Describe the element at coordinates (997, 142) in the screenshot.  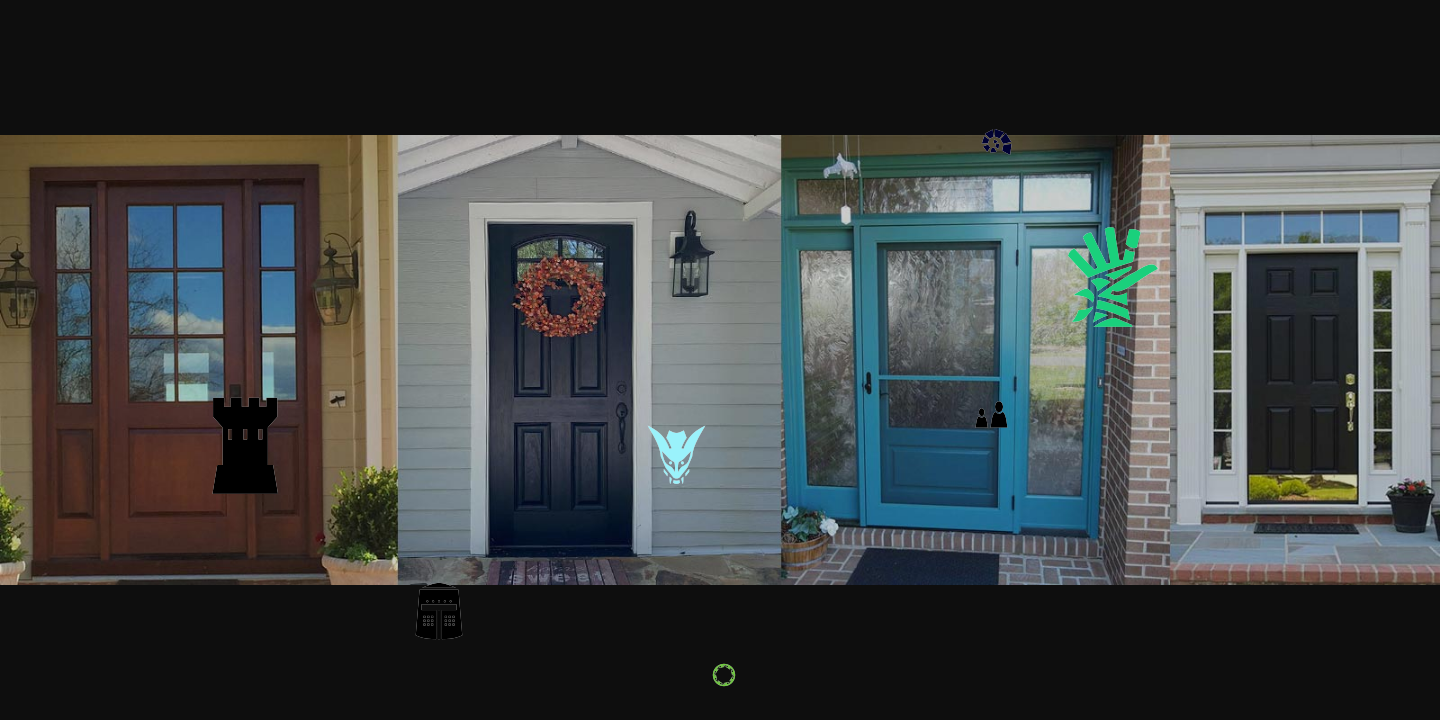
I see `decorative shell or fossil collectible item` at that location.